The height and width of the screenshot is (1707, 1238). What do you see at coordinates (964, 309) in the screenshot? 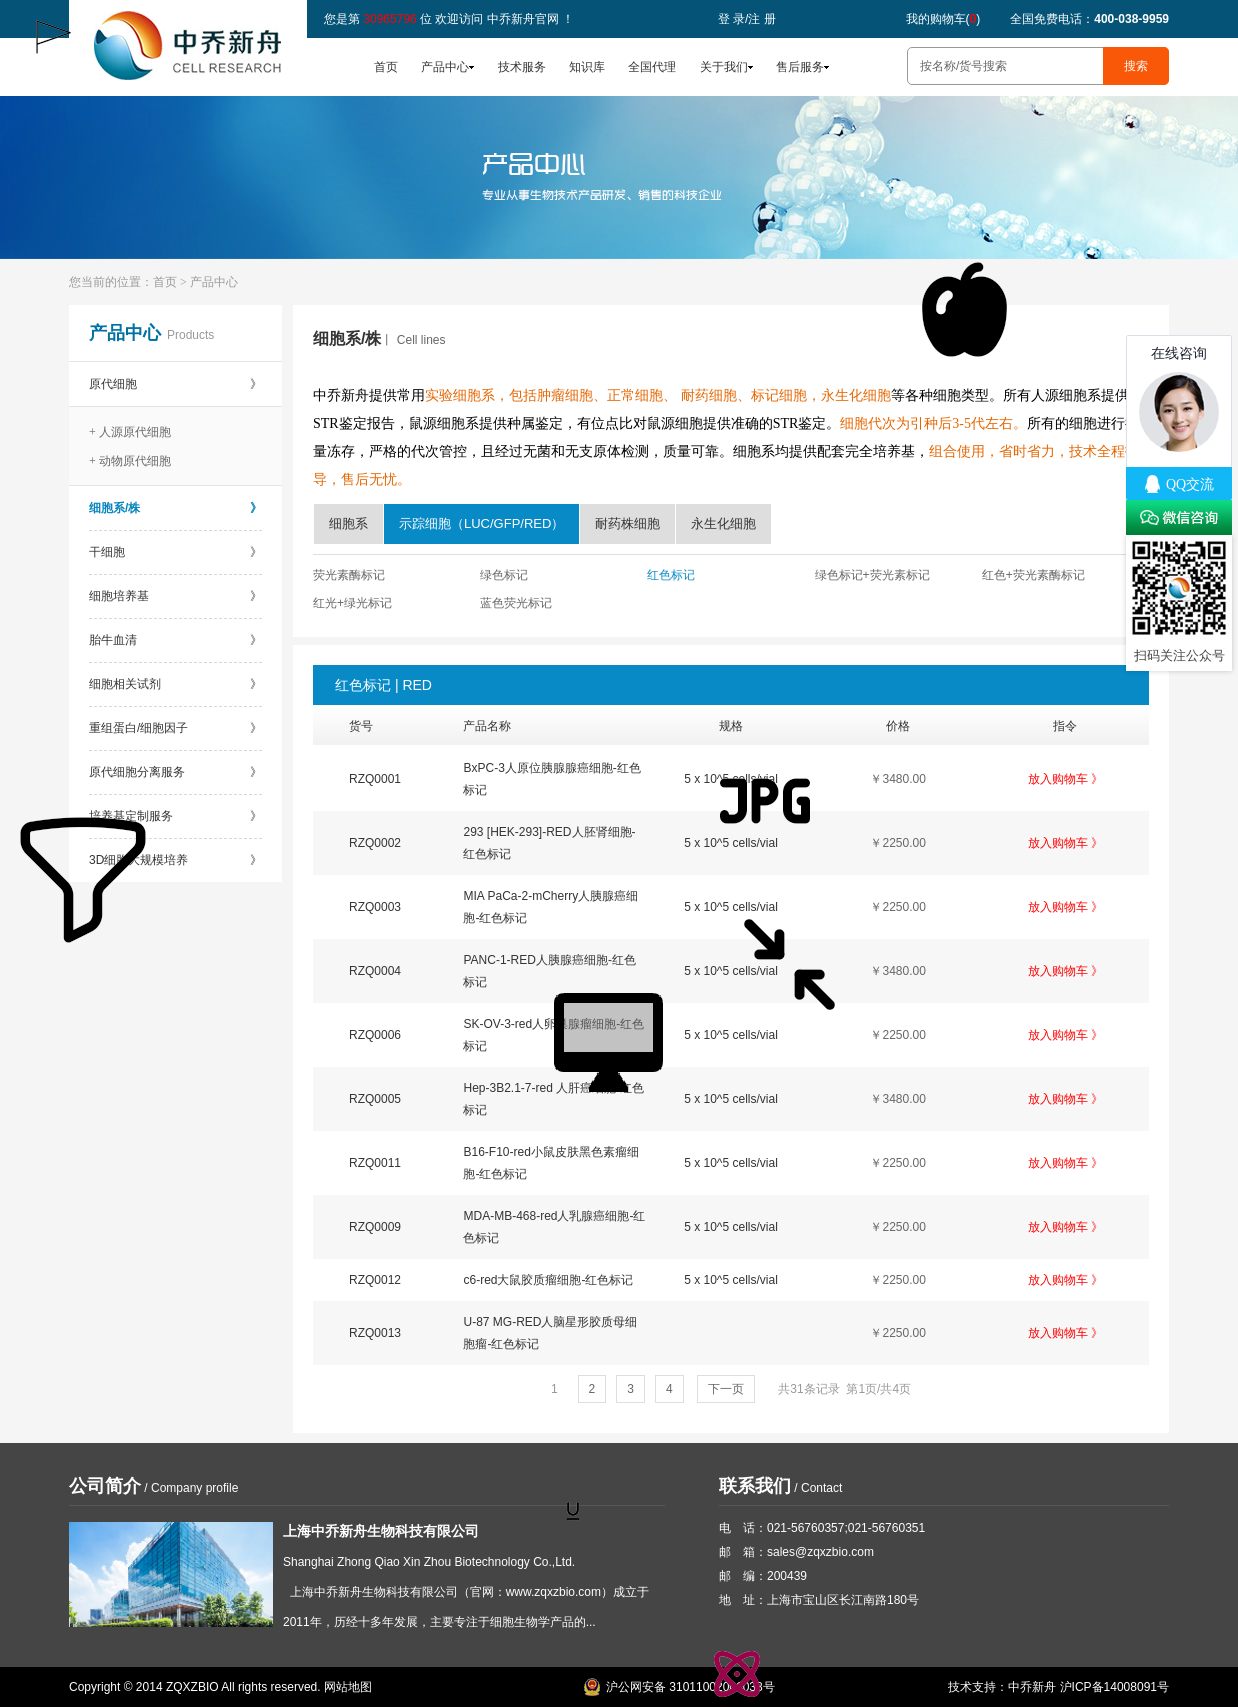
I see `access health or nutrition tracking features` at bounding box center [964, 309].